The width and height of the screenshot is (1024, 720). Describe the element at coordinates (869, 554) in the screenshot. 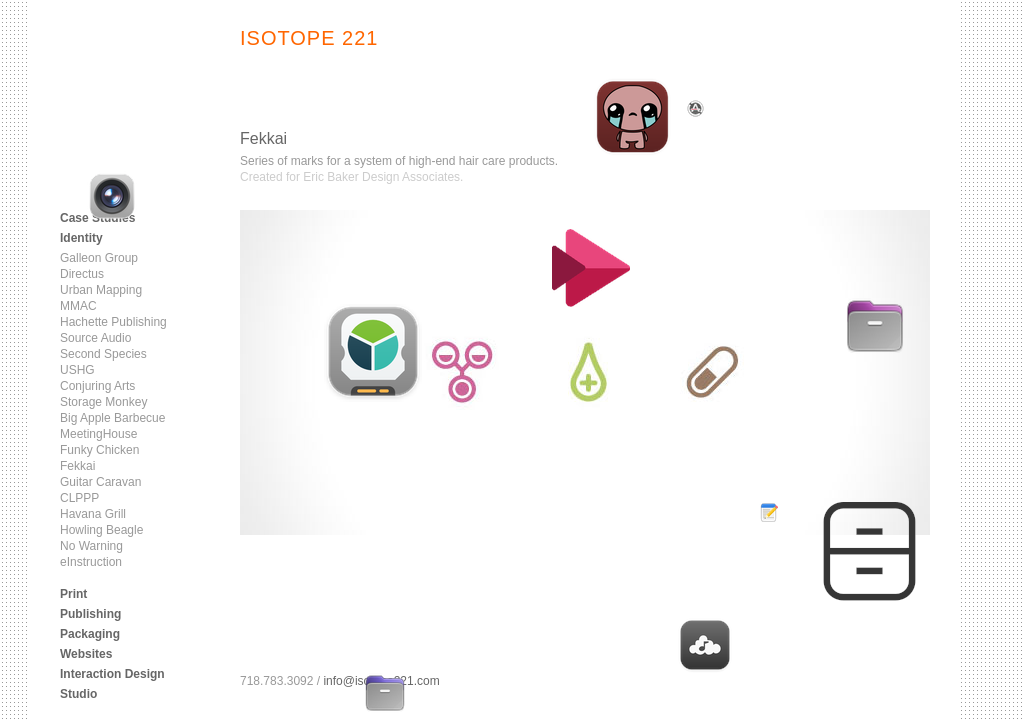

I see `access file history settings` at that location.